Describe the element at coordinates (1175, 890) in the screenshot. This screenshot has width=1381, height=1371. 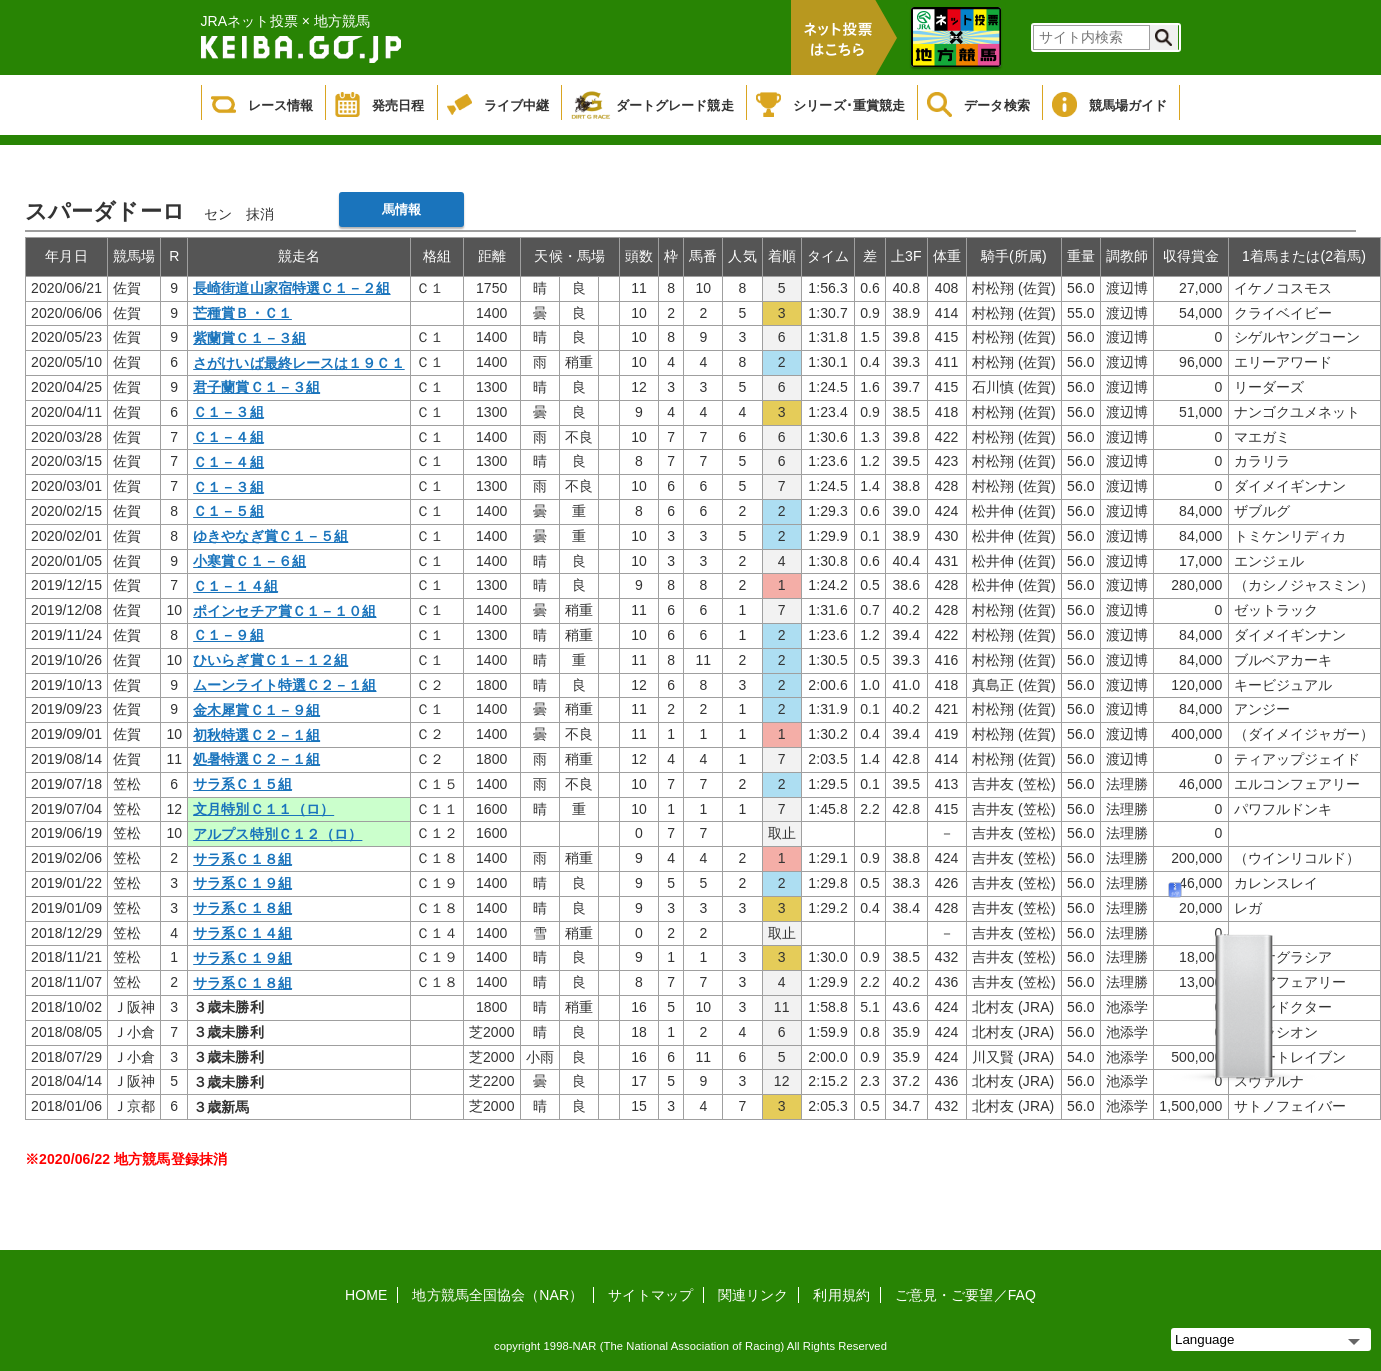
I see `a gzip compressed archive file` at that location.